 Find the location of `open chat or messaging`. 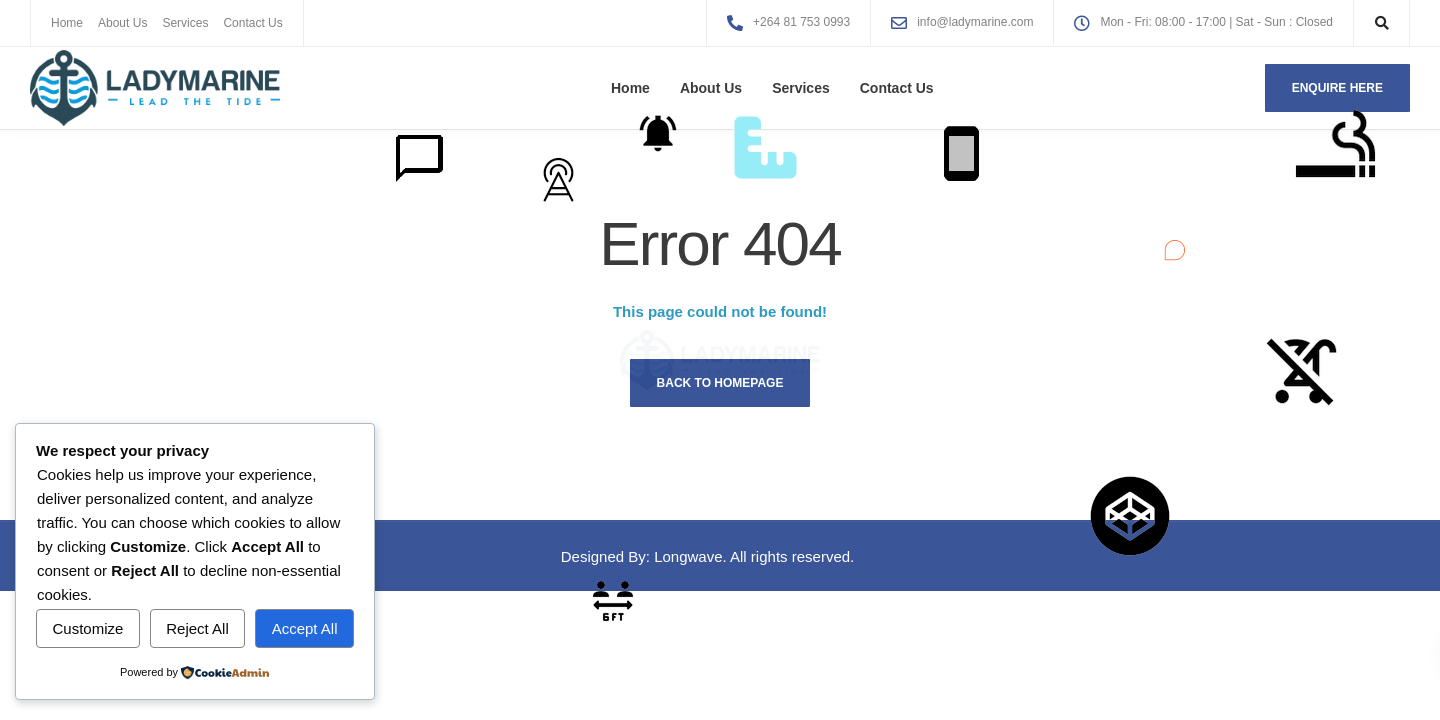

open chat or messaging is located at coordinates (1174, 250).